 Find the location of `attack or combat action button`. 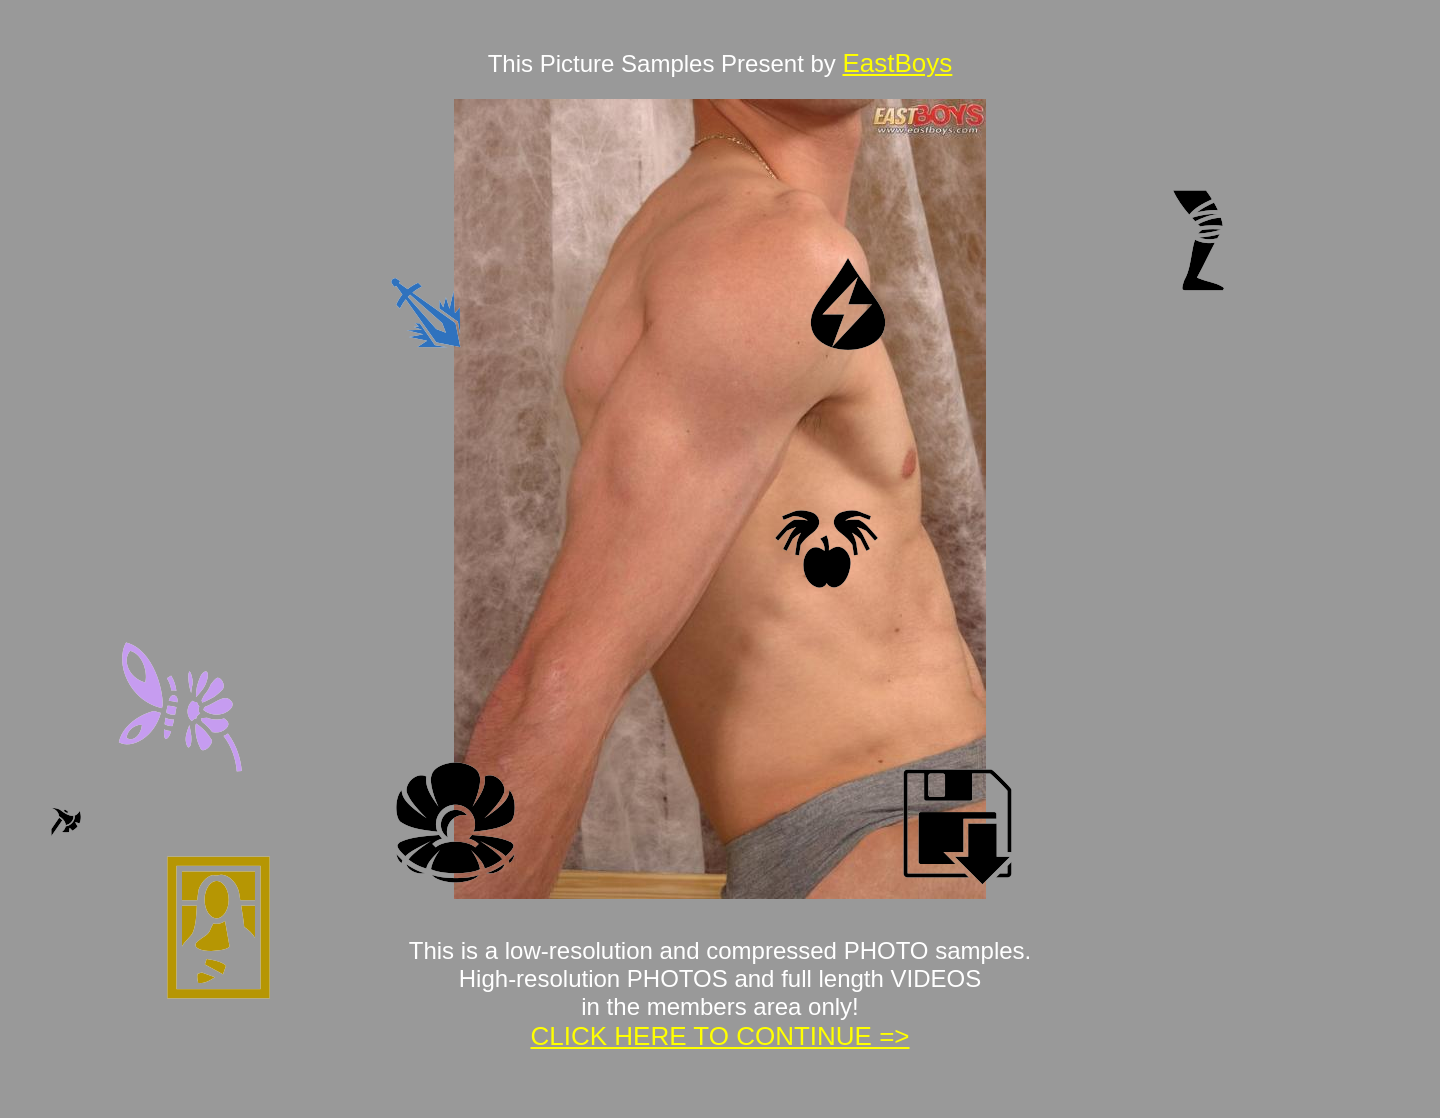

attack or combat action button is located at coordinates (426, 313).